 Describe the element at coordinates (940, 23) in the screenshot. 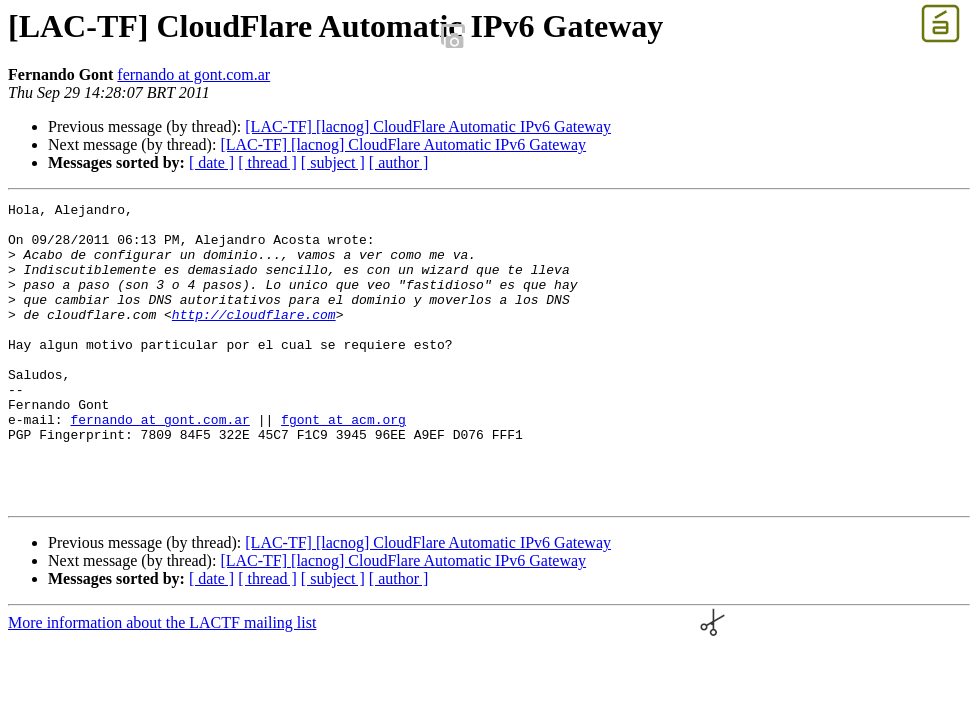

I see `open character map to insert special symbols` at that location.